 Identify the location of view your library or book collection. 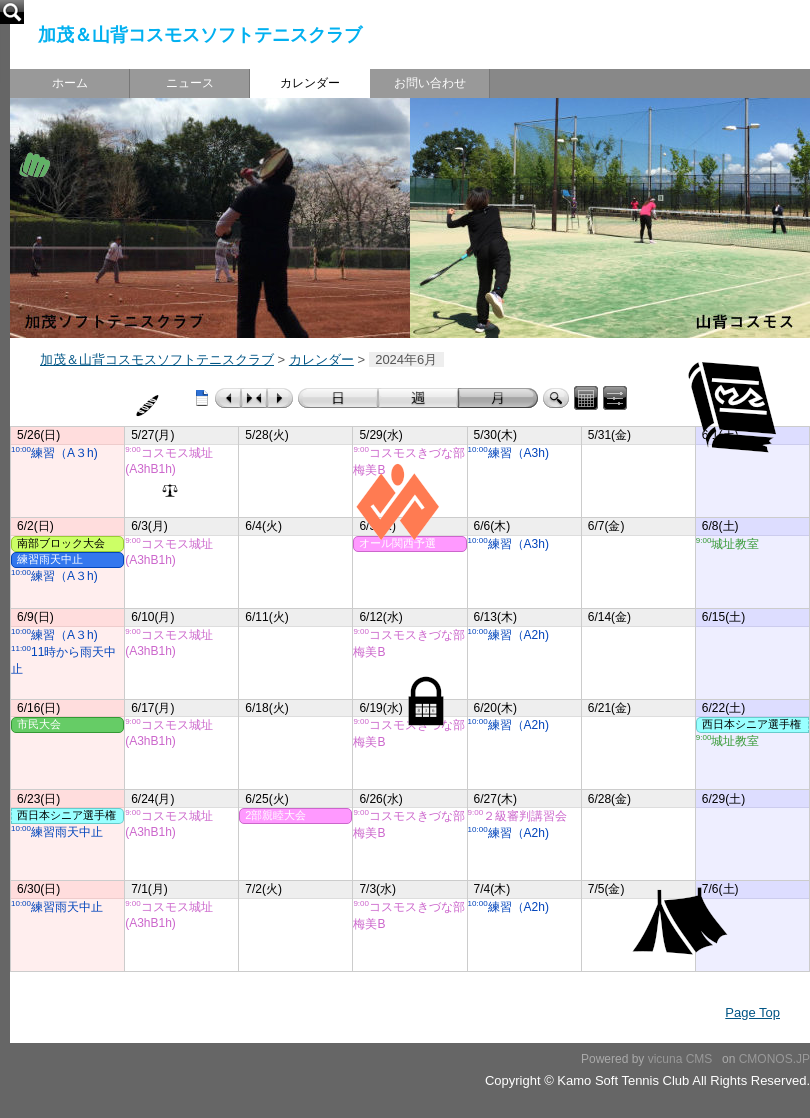
(732, 407).